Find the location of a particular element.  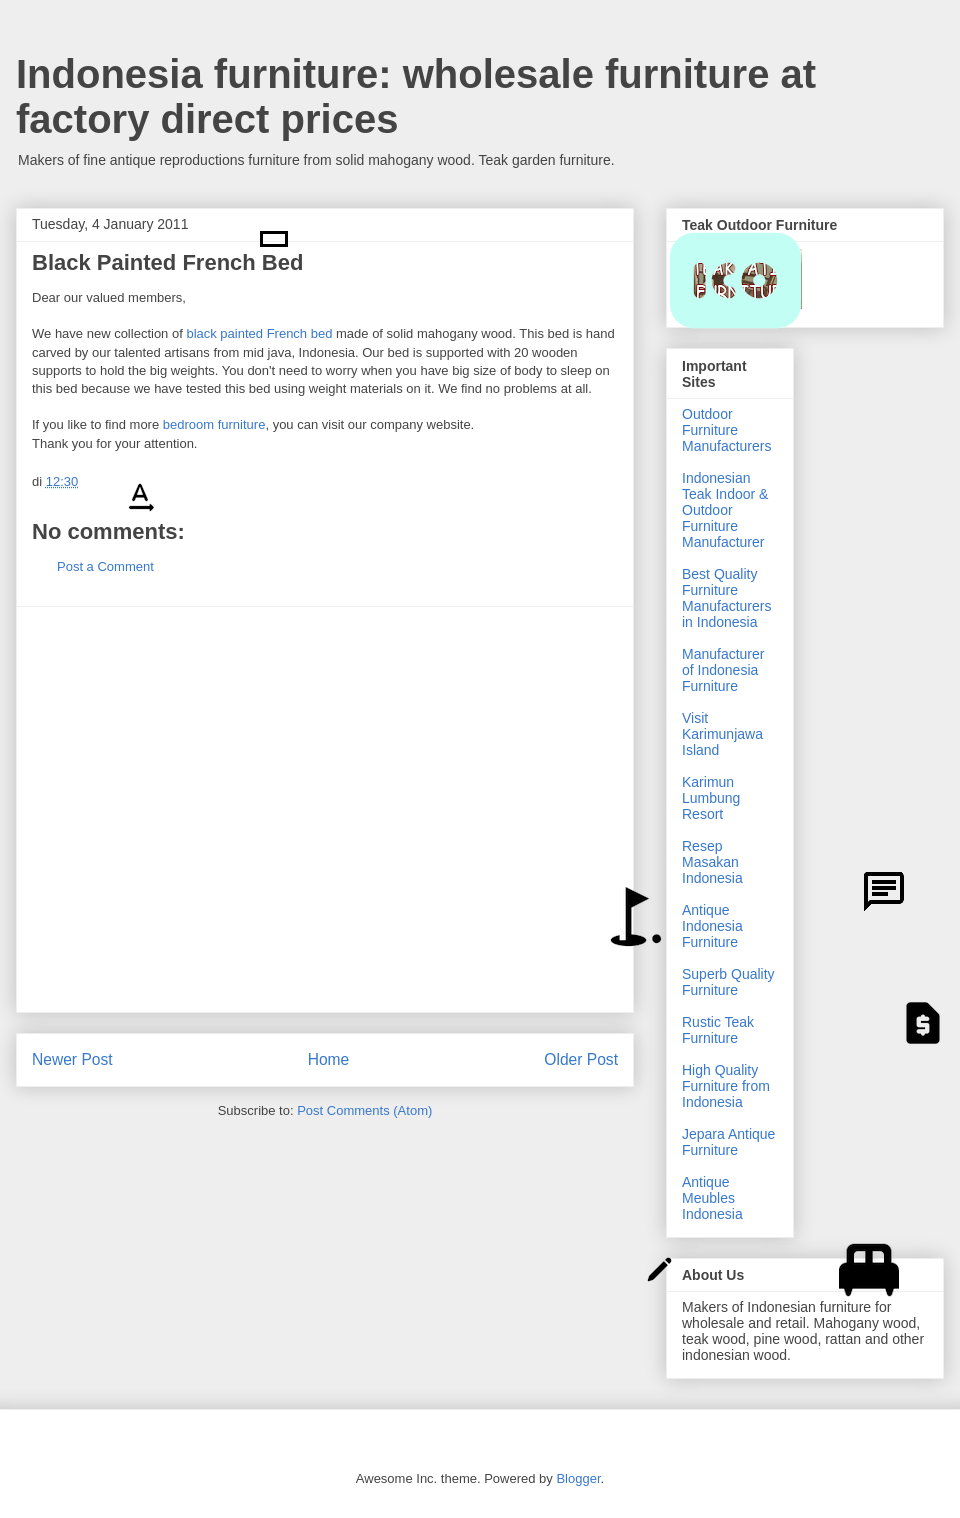

select single bed room option is located at coordinates (869, 1270).